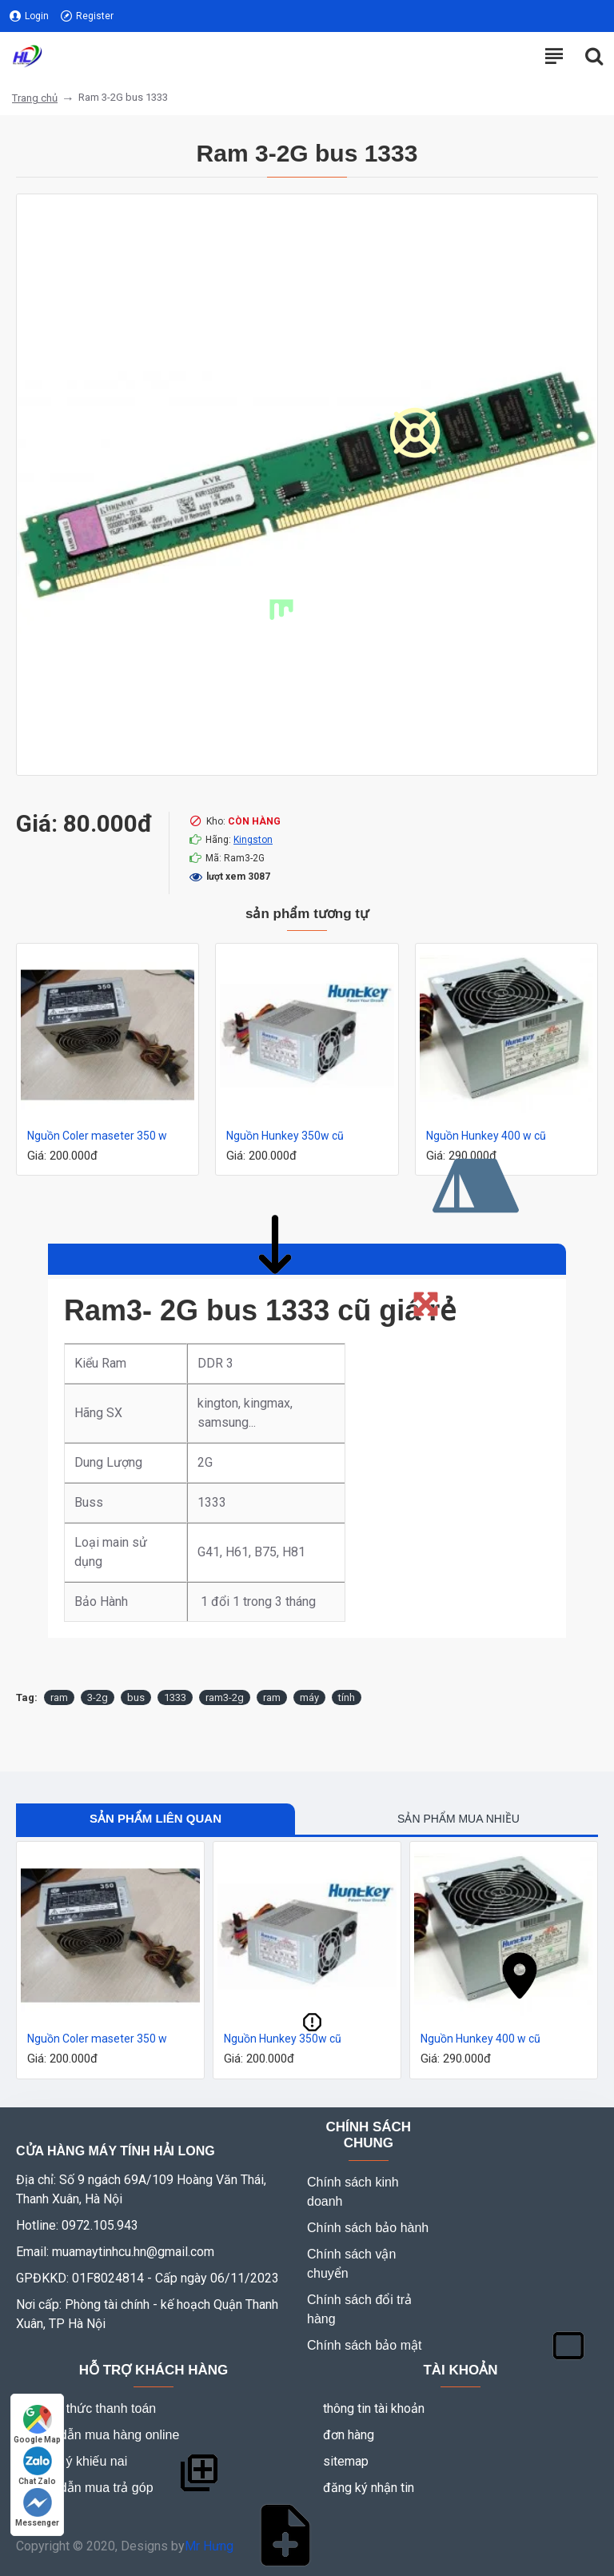 This screenshot has width=614, height=2576. I want to click on expand to fullscreen mode, so click(425, 1304).